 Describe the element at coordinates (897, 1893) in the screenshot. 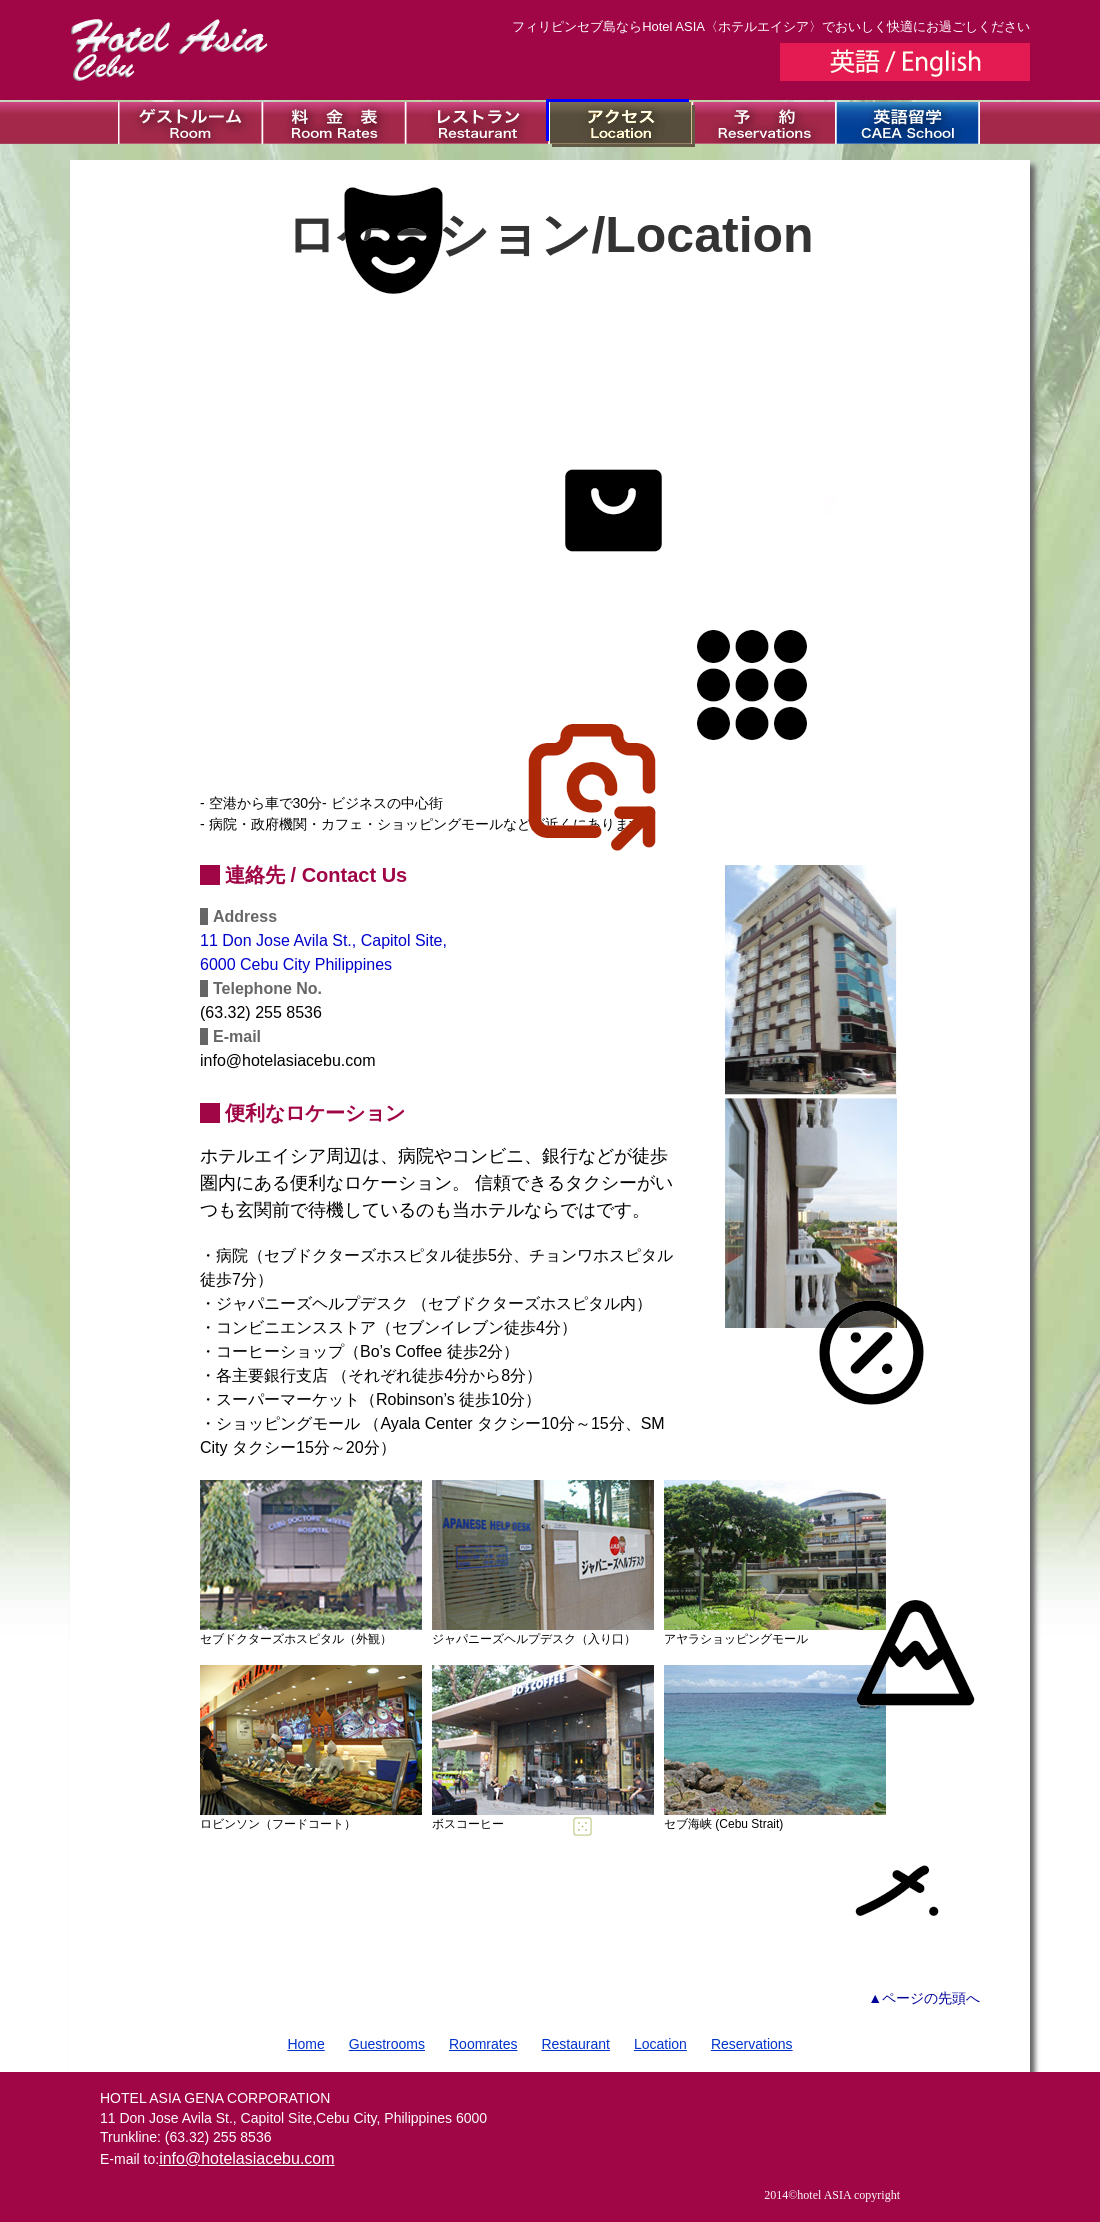

I see `indicates maldivian rufiyaa currency` at that location.